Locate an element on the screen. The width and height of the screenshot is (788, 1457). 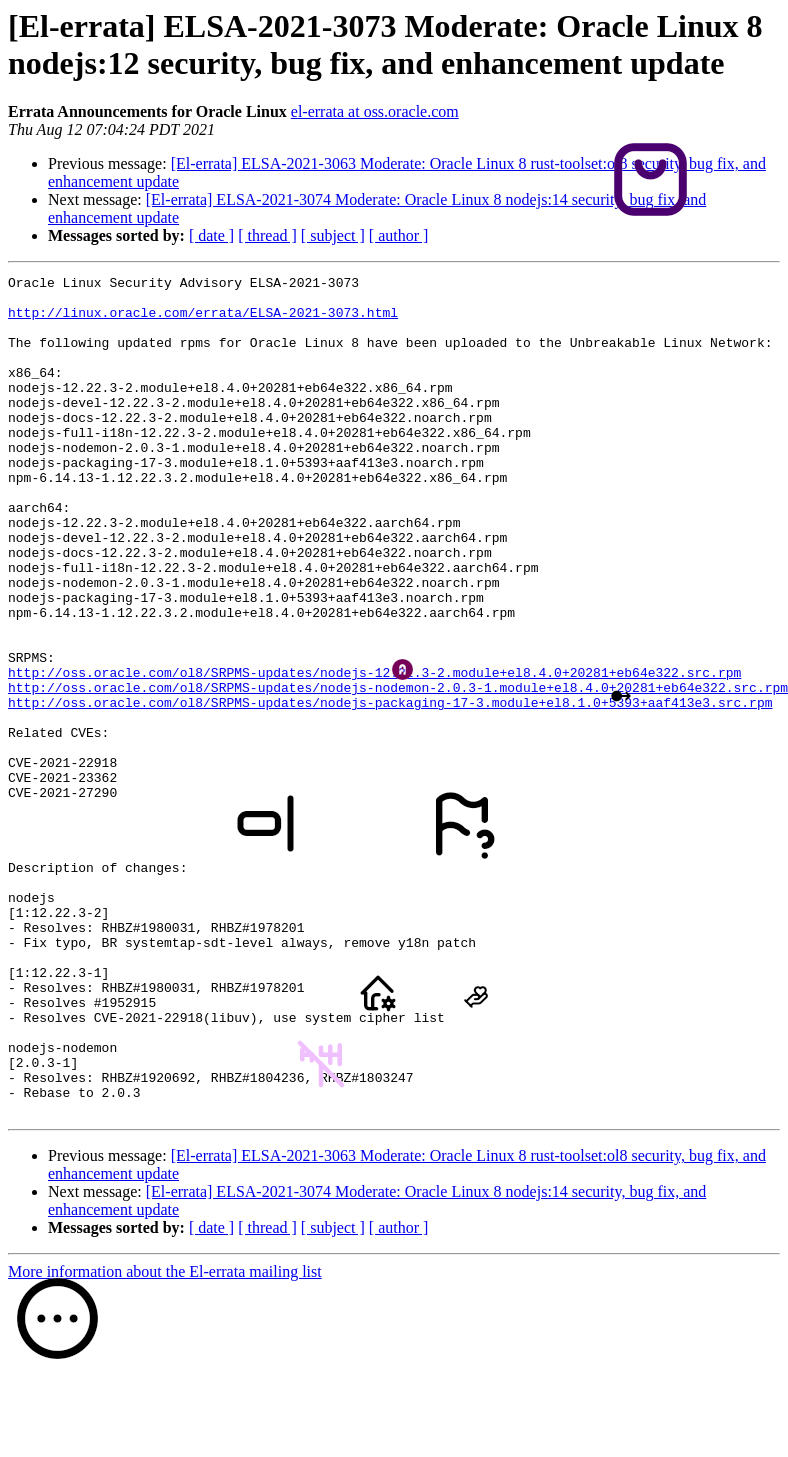
flag content as questionable or uncertain is located at coordinates (462, 823).